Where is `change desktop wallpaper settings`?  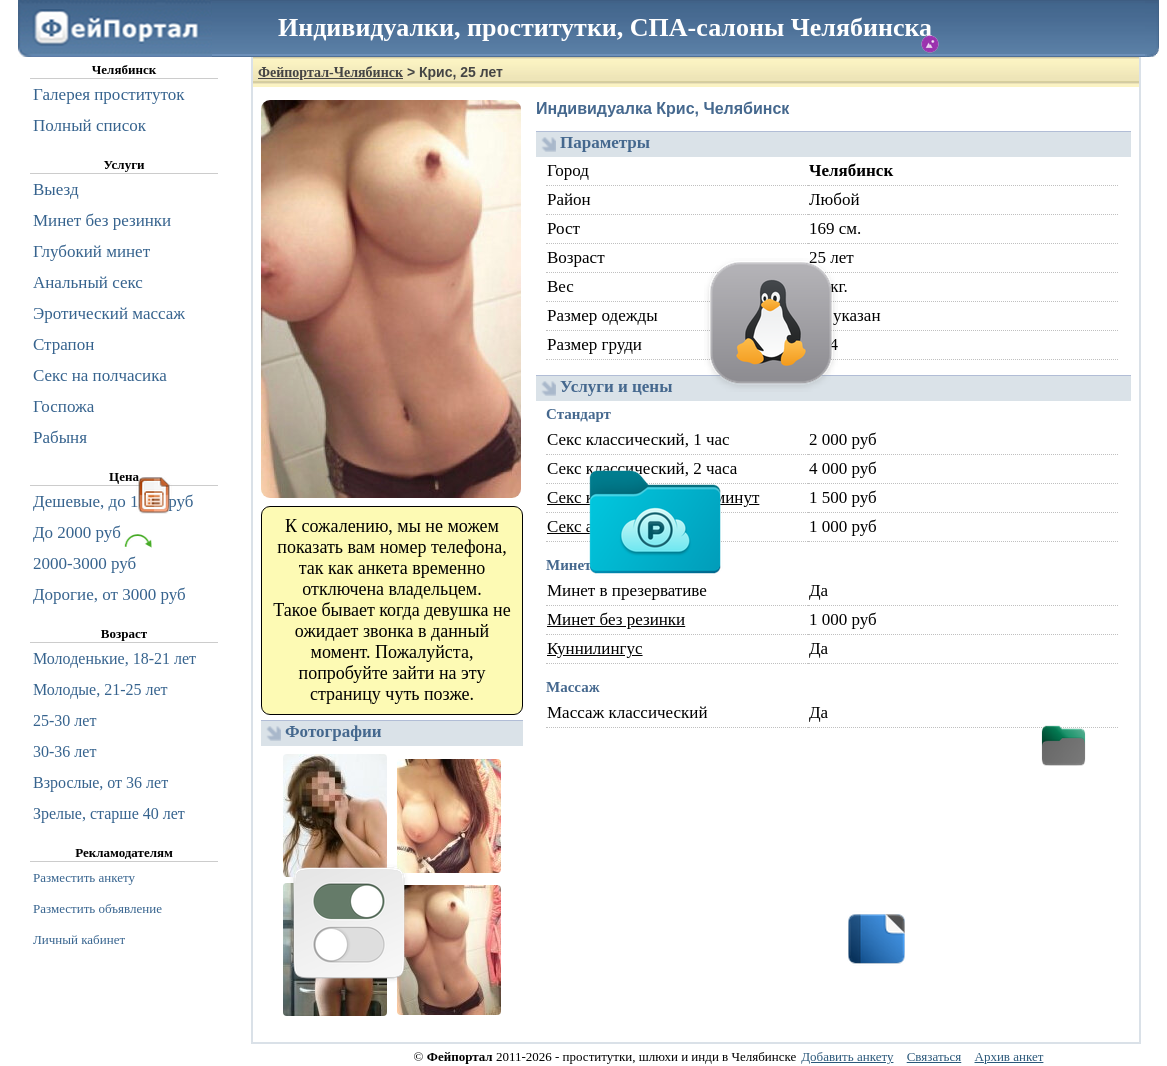 change desktop wallpaper settings is located at coordinates (876, 937).